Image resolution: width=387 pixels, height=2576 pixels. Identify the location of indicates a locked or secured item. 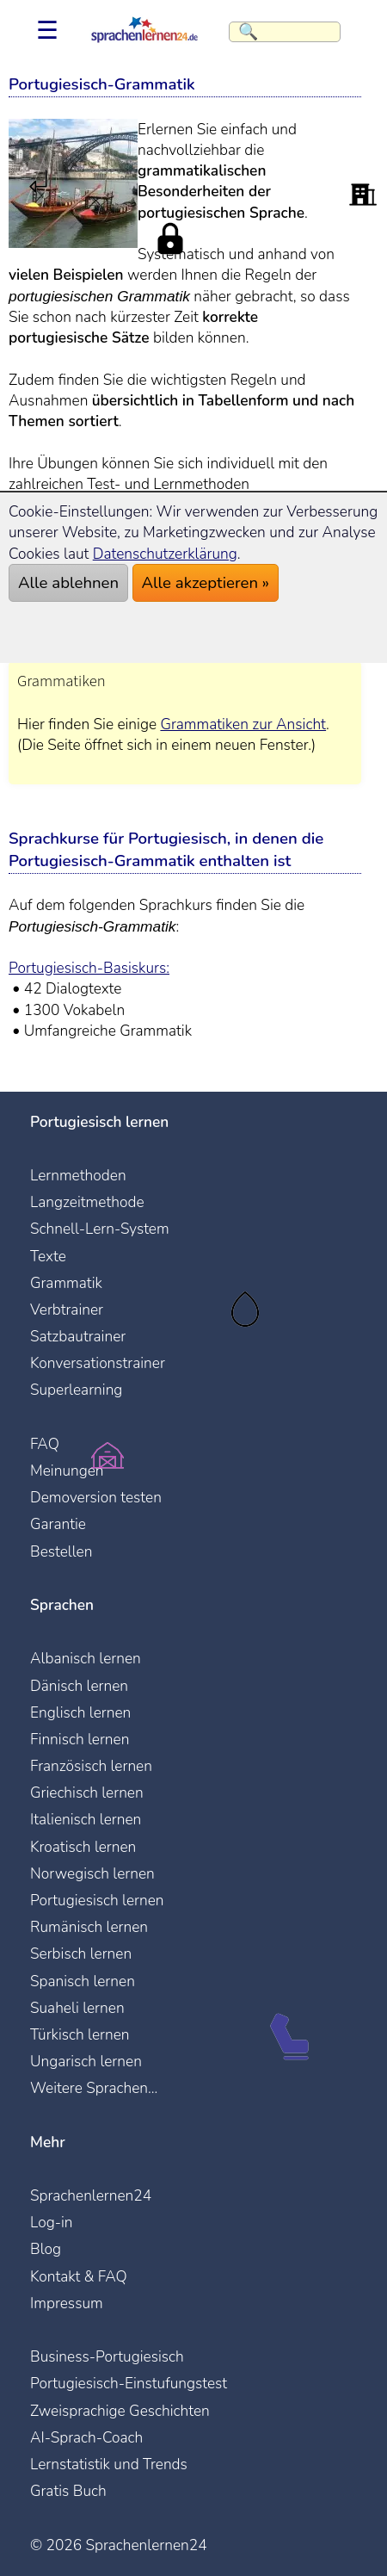
(170, 238).